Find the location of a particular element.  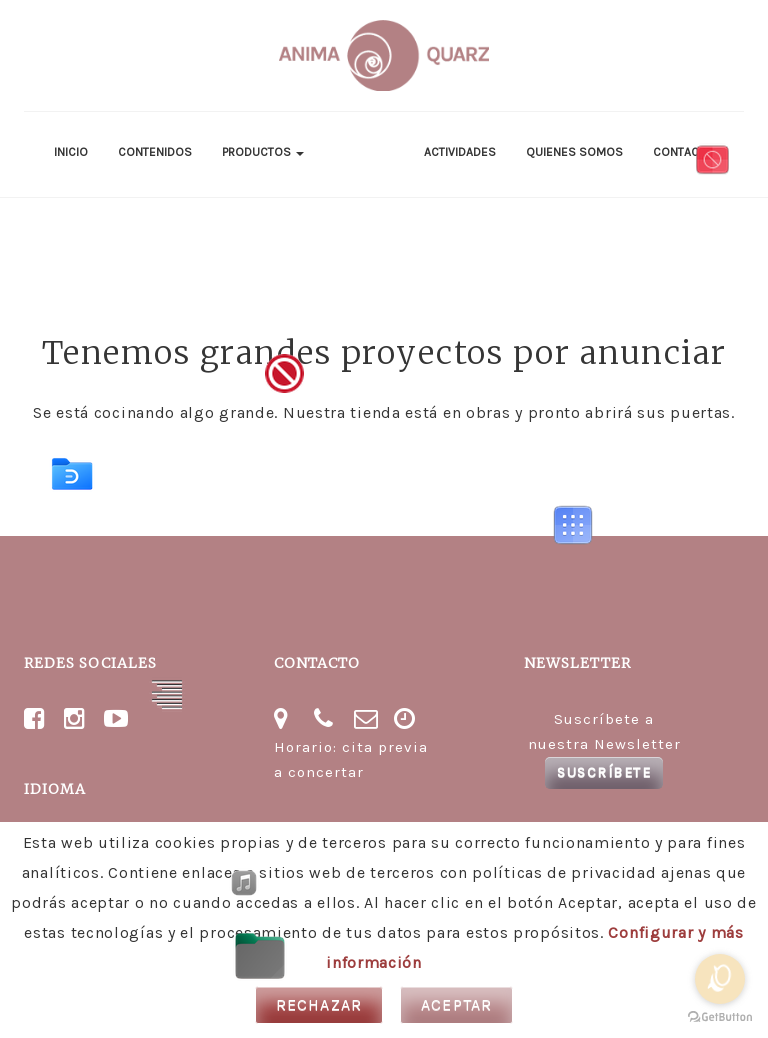

align text to the right margin is located at coordinates (167, 694).